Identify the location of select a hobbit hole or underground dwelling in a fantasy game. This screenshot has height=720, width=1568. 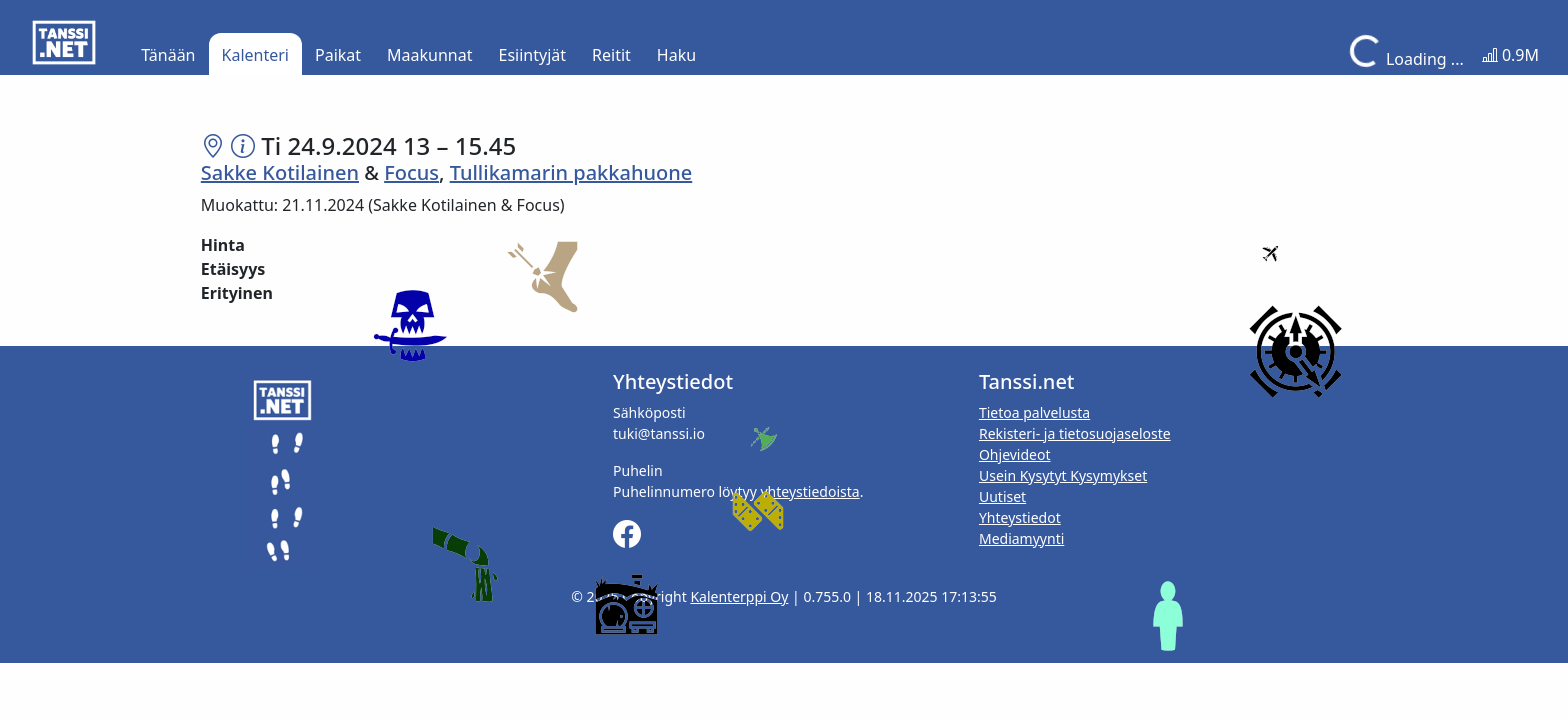
(626, 603).